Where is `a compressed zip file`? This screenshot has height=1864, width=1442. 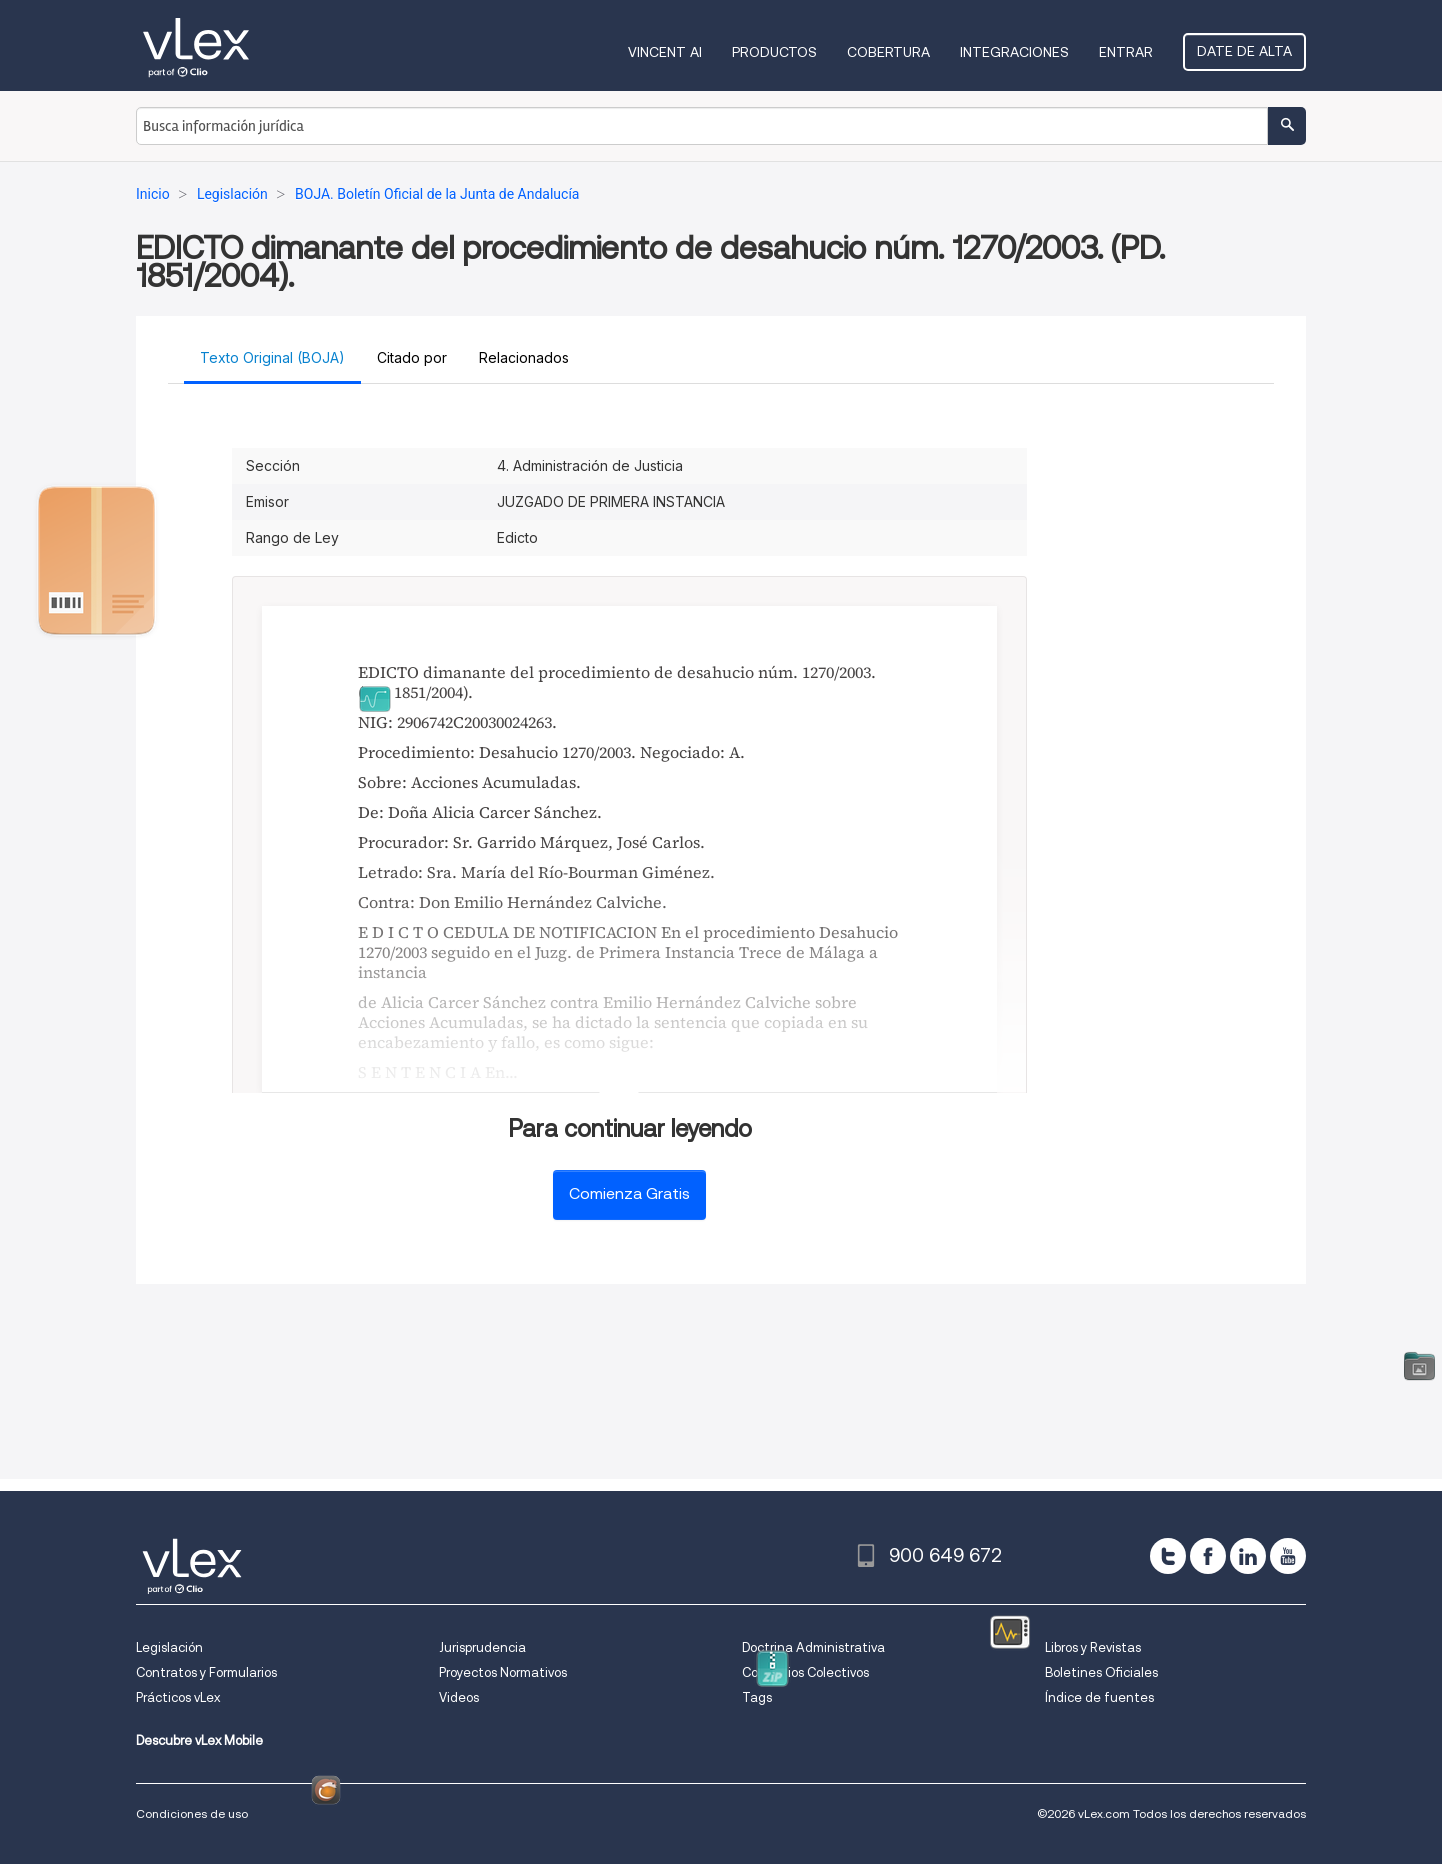
a compressed zip file is located at coordinates (772, 1668).